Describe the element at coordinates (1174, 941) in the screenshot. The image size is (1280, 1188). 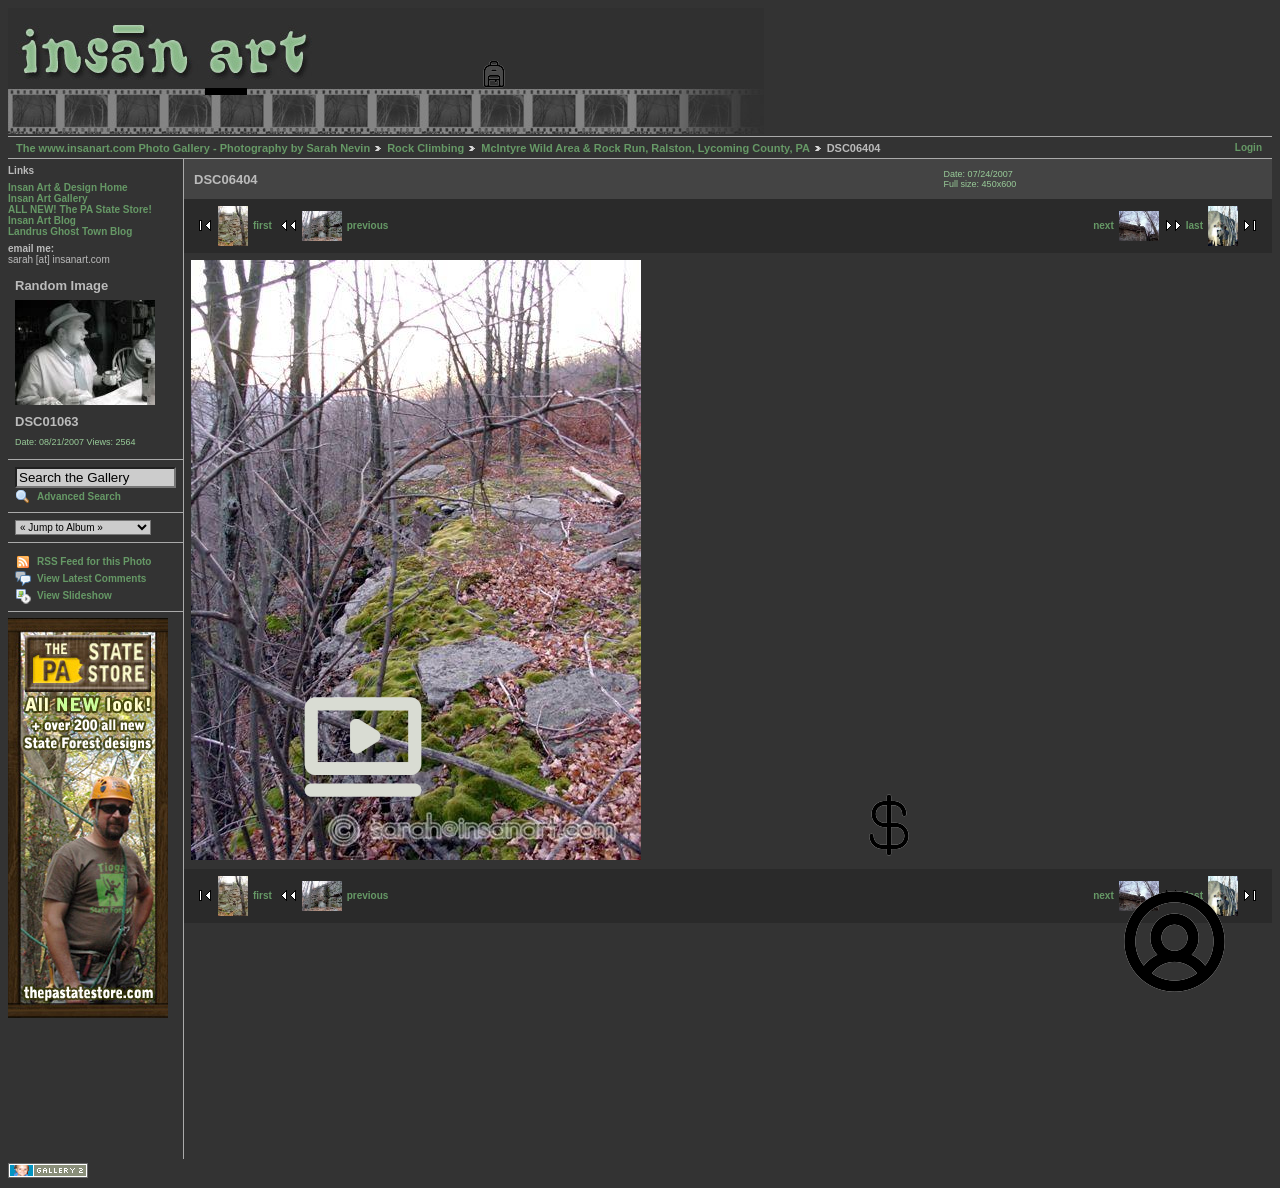
I see `view your profile` at that location.